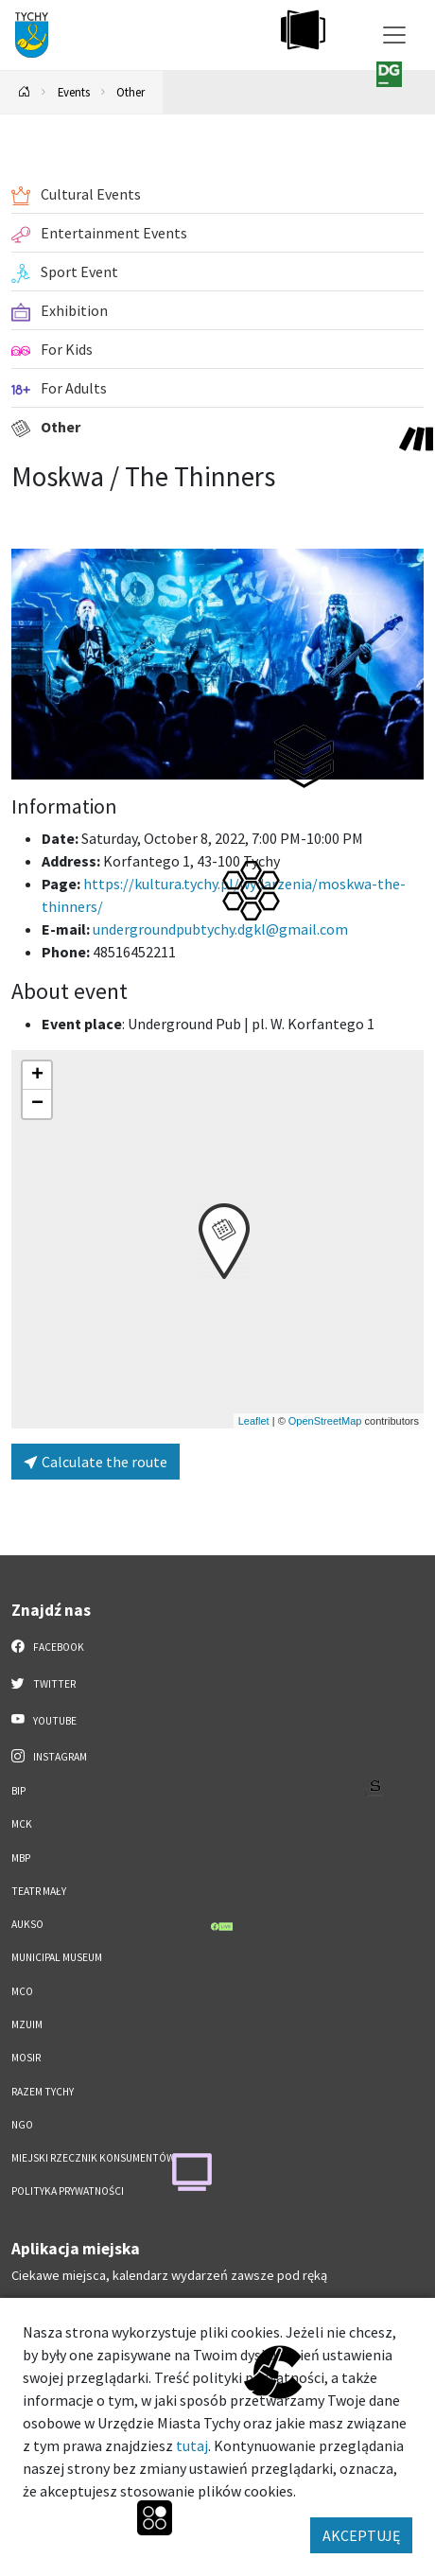  I want to click on cilium logo - open source cloud native networking platform, so click(251, 890).